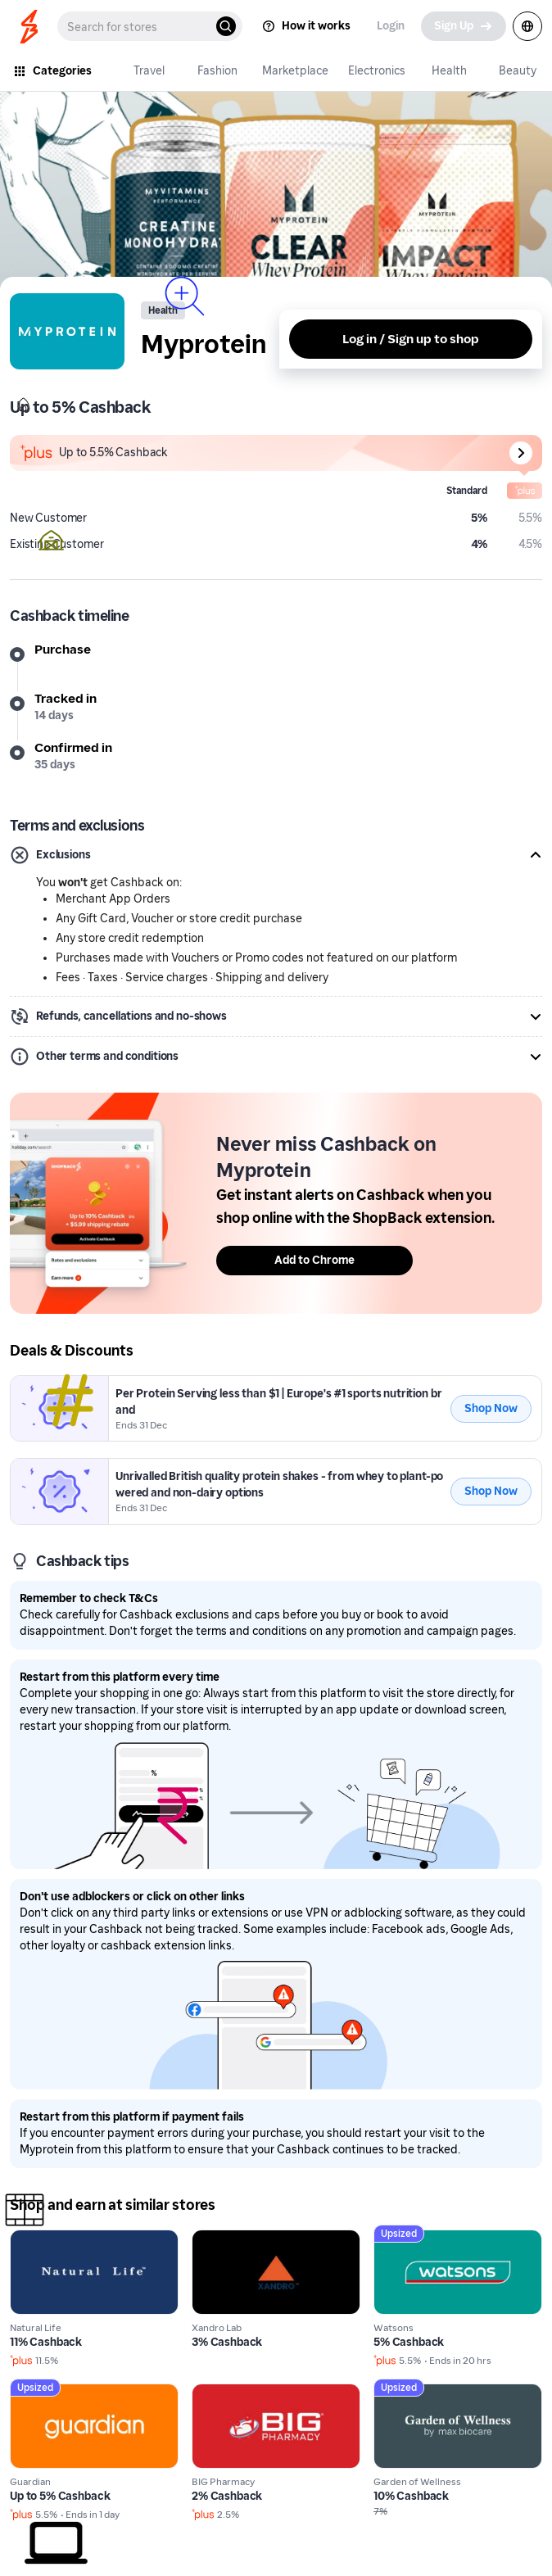 The height and width of the screenshot is (2576, 552). What do you see at coordinates (175, 1814) in the screenshot?
I see `view prices in Indian rupees` at bounding box center [175, 1814].